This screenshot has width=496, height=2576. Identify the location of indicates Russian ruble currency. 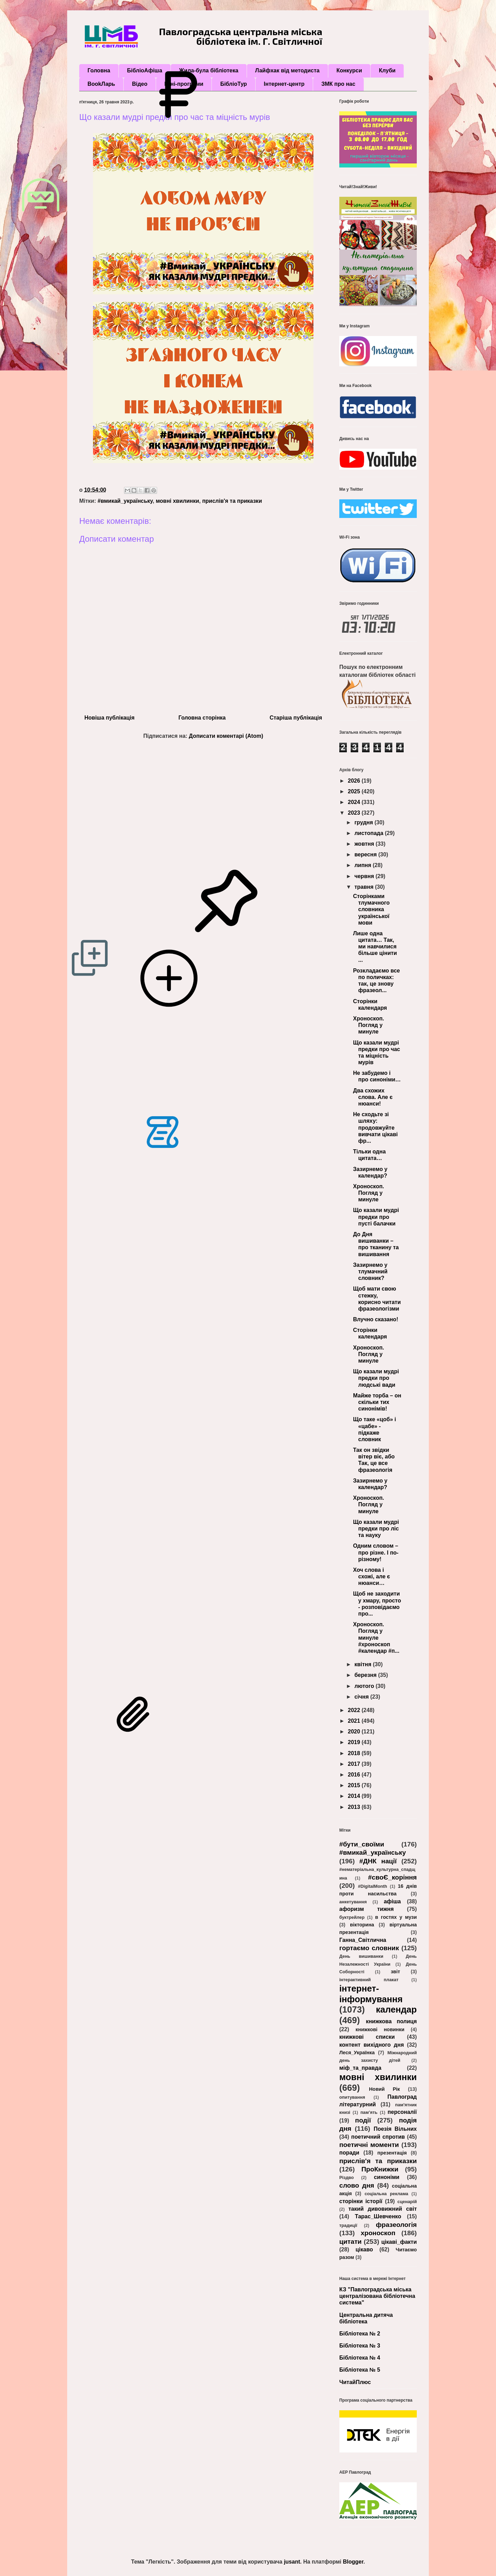
(179, 94).